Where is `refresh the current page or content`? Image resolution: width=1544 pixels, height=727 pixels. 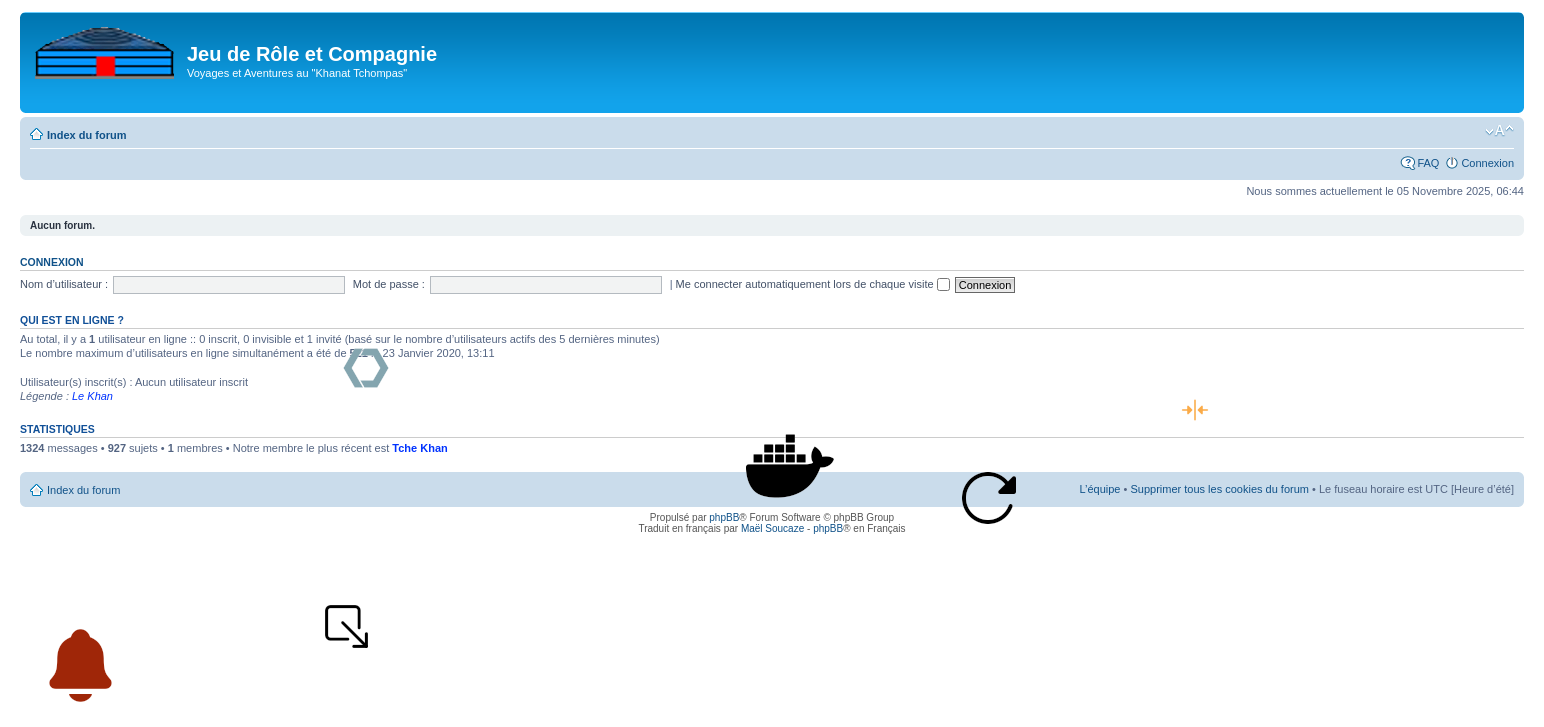
refresh the current page or content is located at coordinates (990, 498).